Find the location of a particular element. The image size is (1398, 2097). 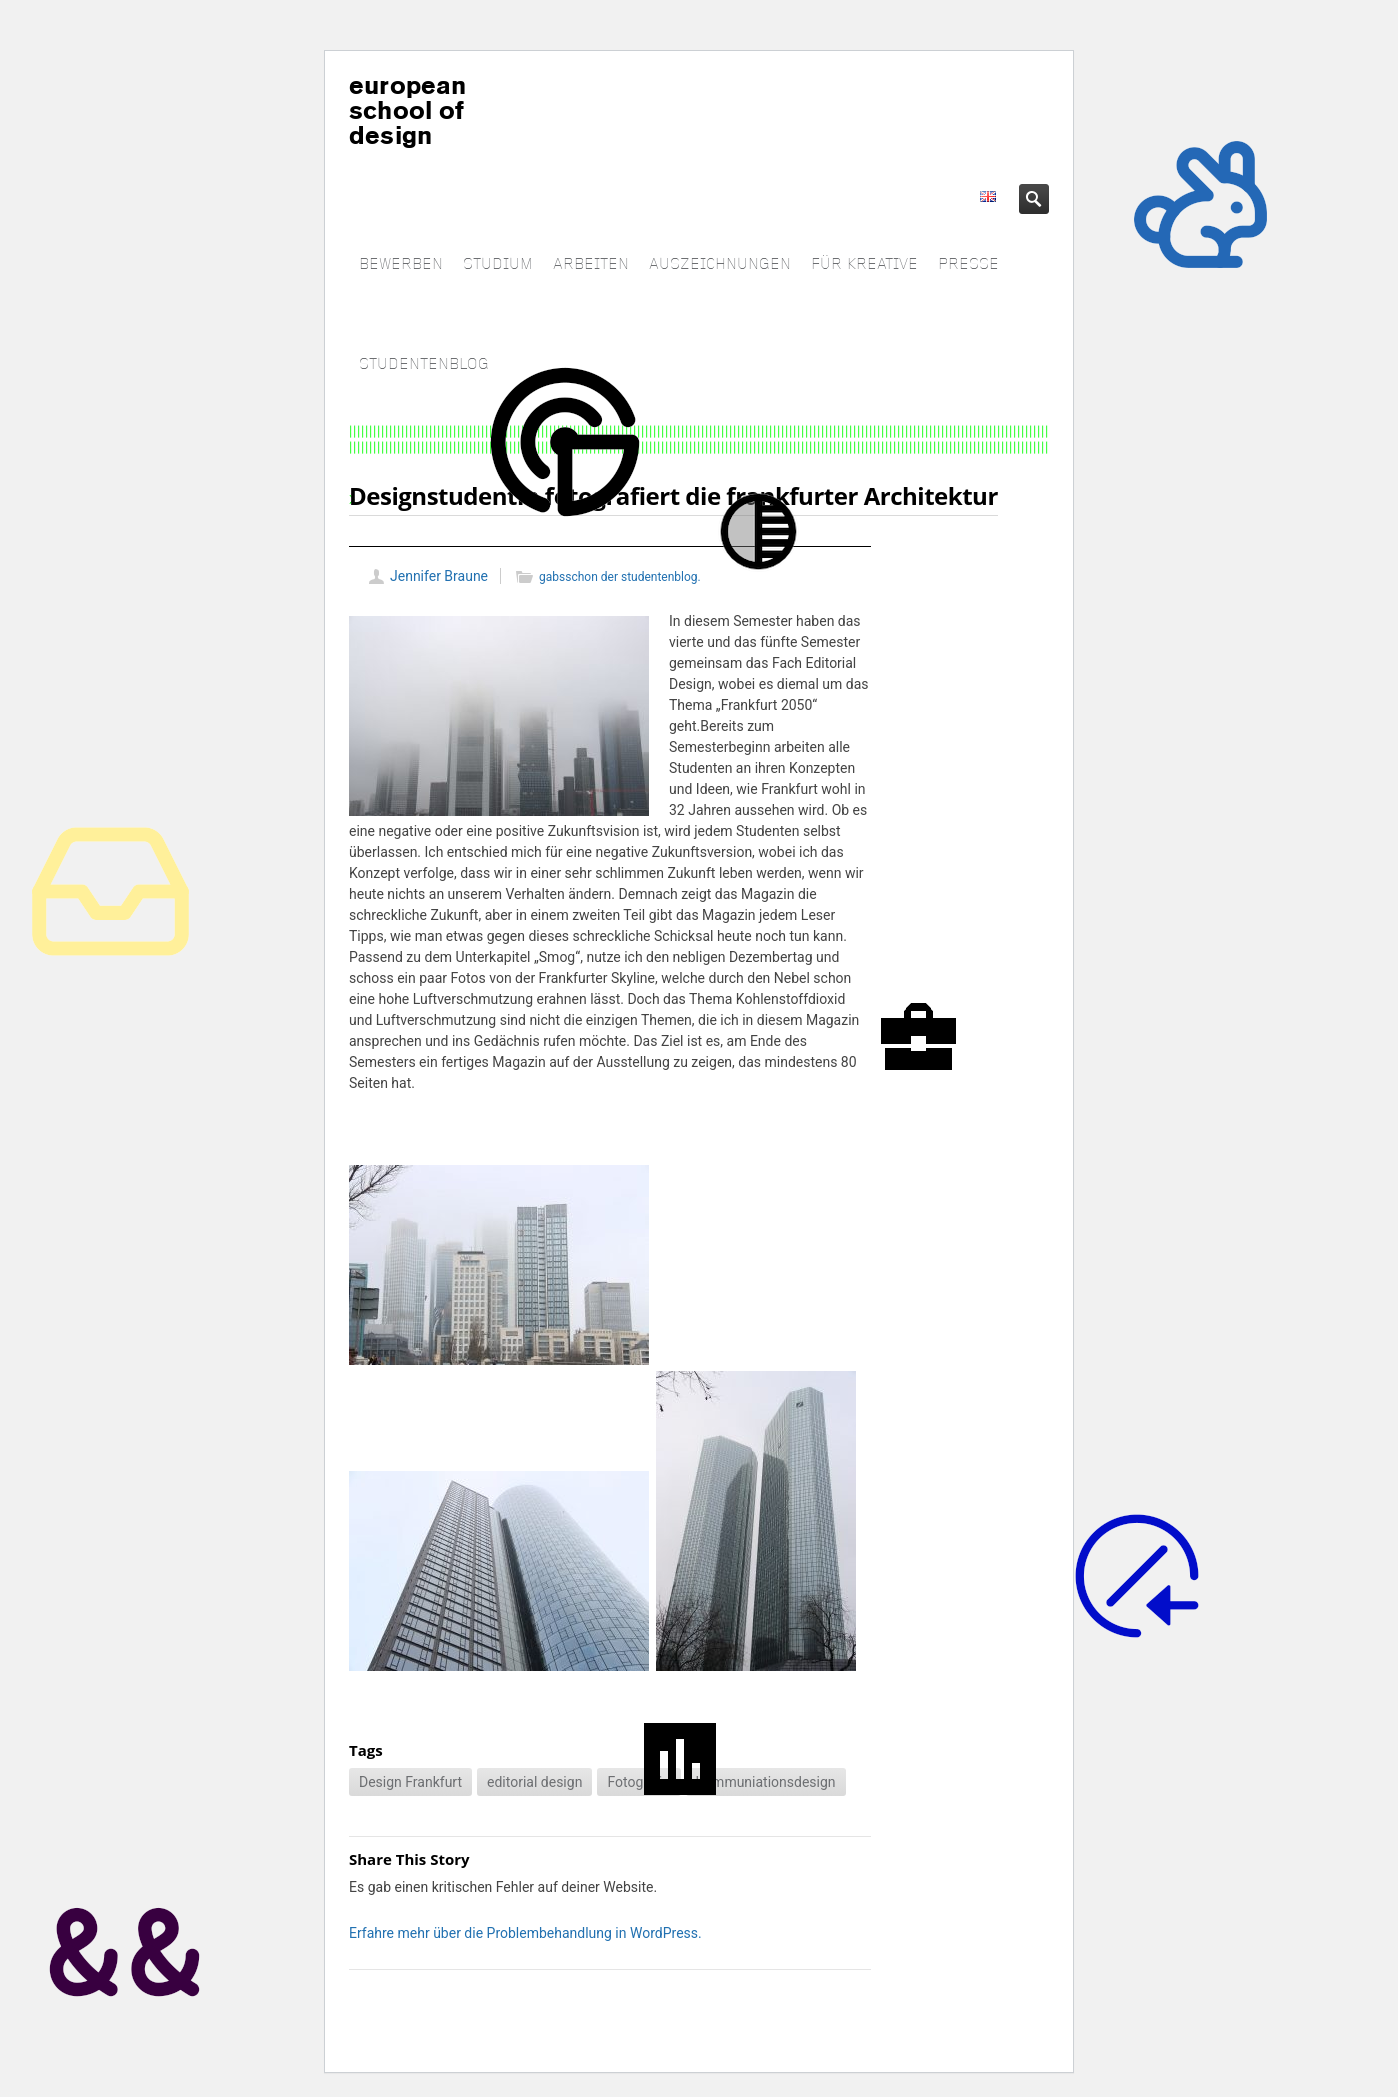

scan nearby devices or networks is located at coordinates (565, 442).